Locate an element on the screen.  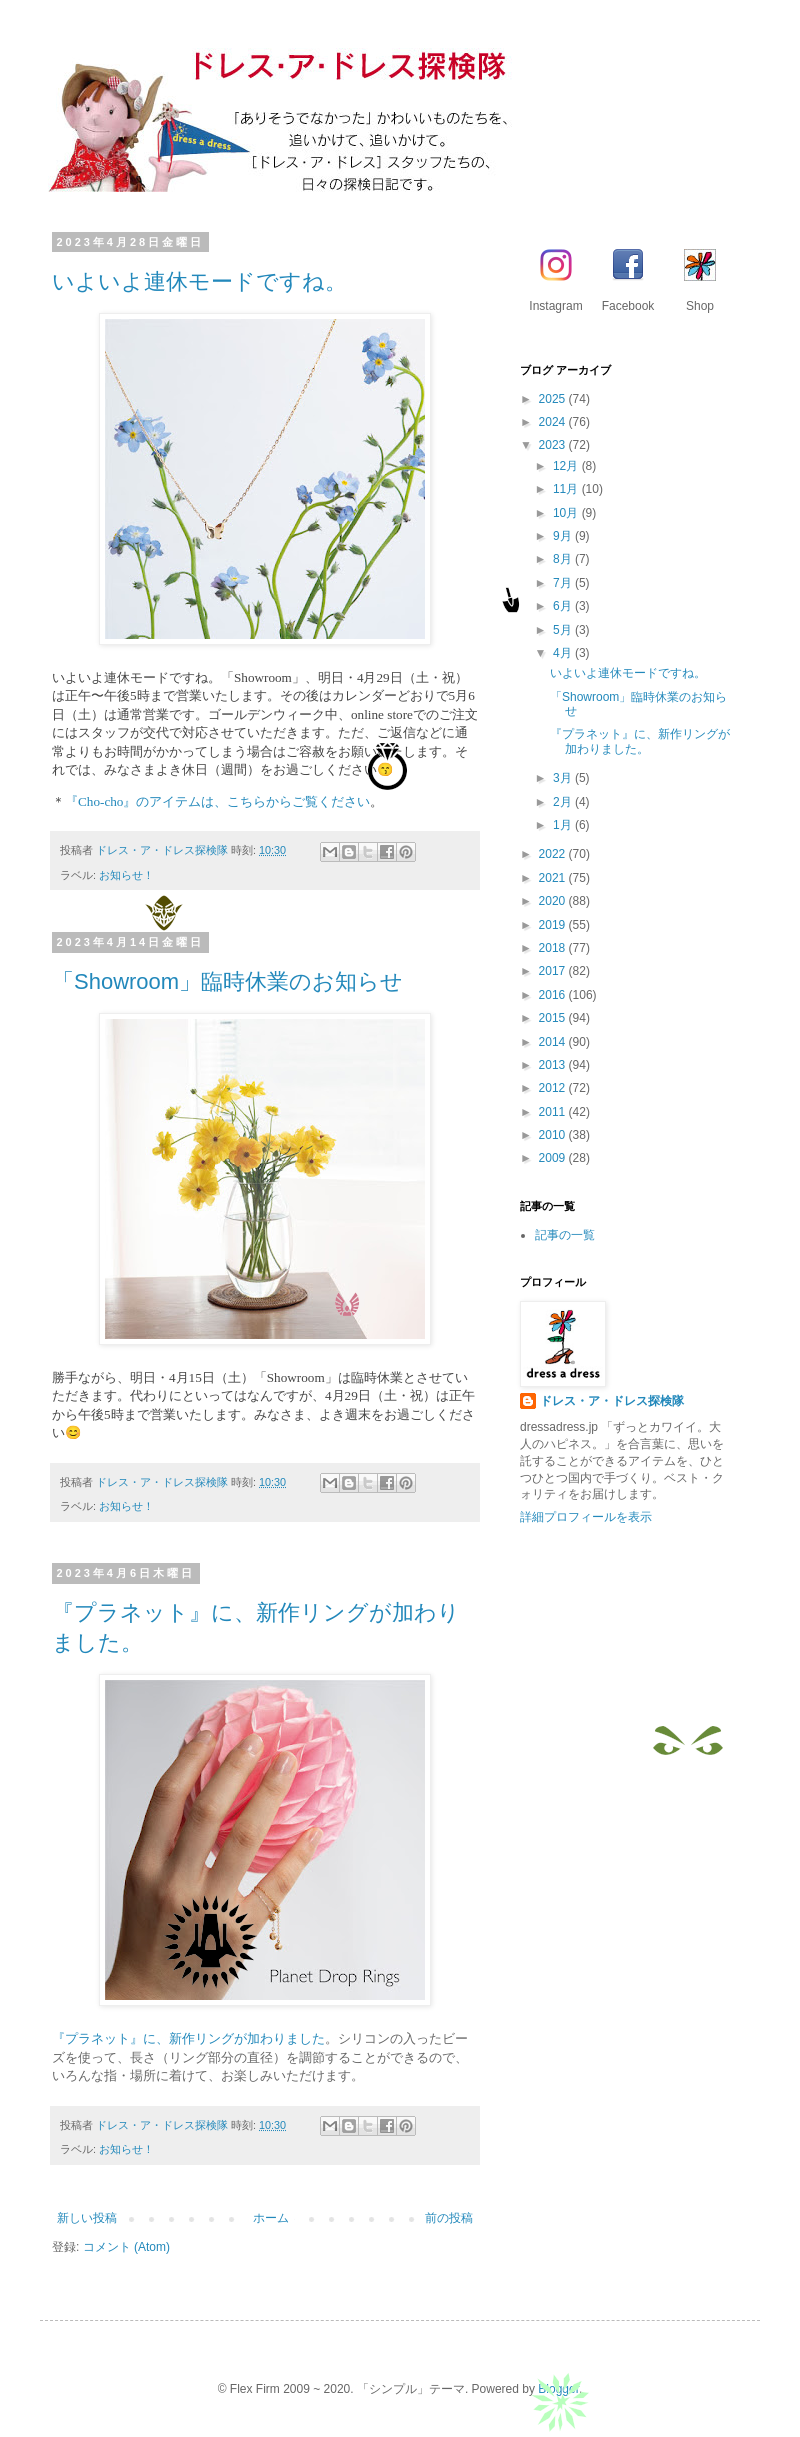
select spade suit in a card game is located at coordinates (510, 600).